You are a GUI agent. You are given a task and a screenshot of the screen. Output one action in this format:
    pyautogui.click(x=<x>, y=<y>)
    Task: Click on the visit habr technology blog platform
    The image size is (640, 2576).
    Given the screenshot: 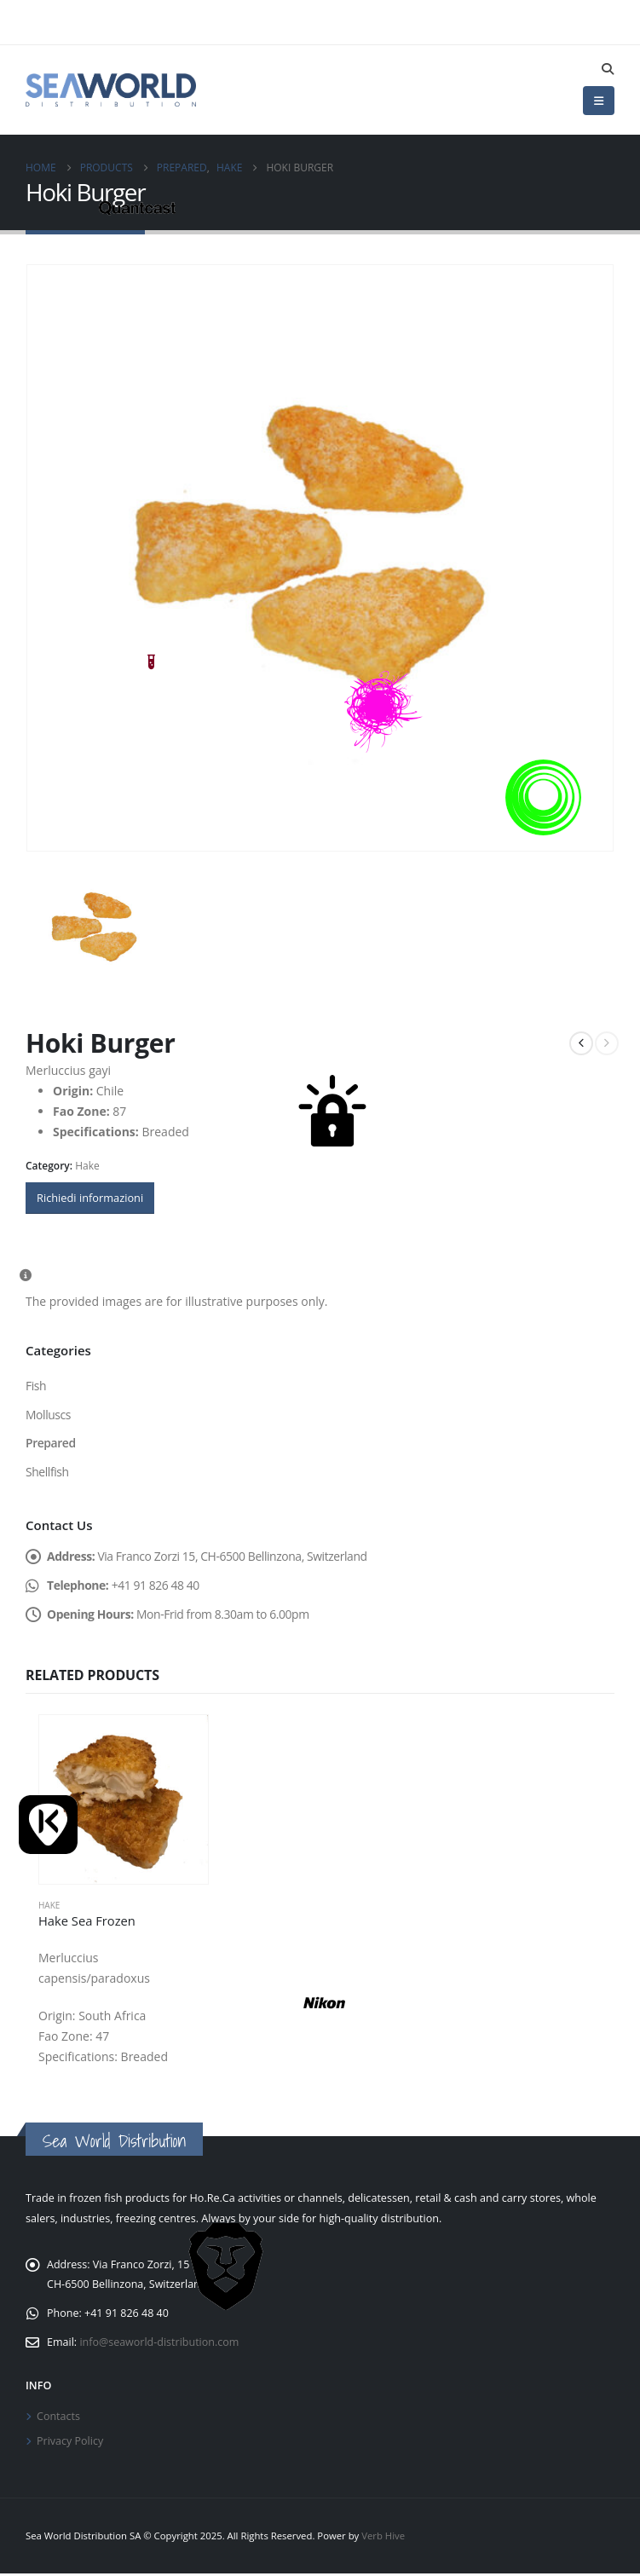 What is the action you would take?
    pyautogui.click(x=383, y=712)
    